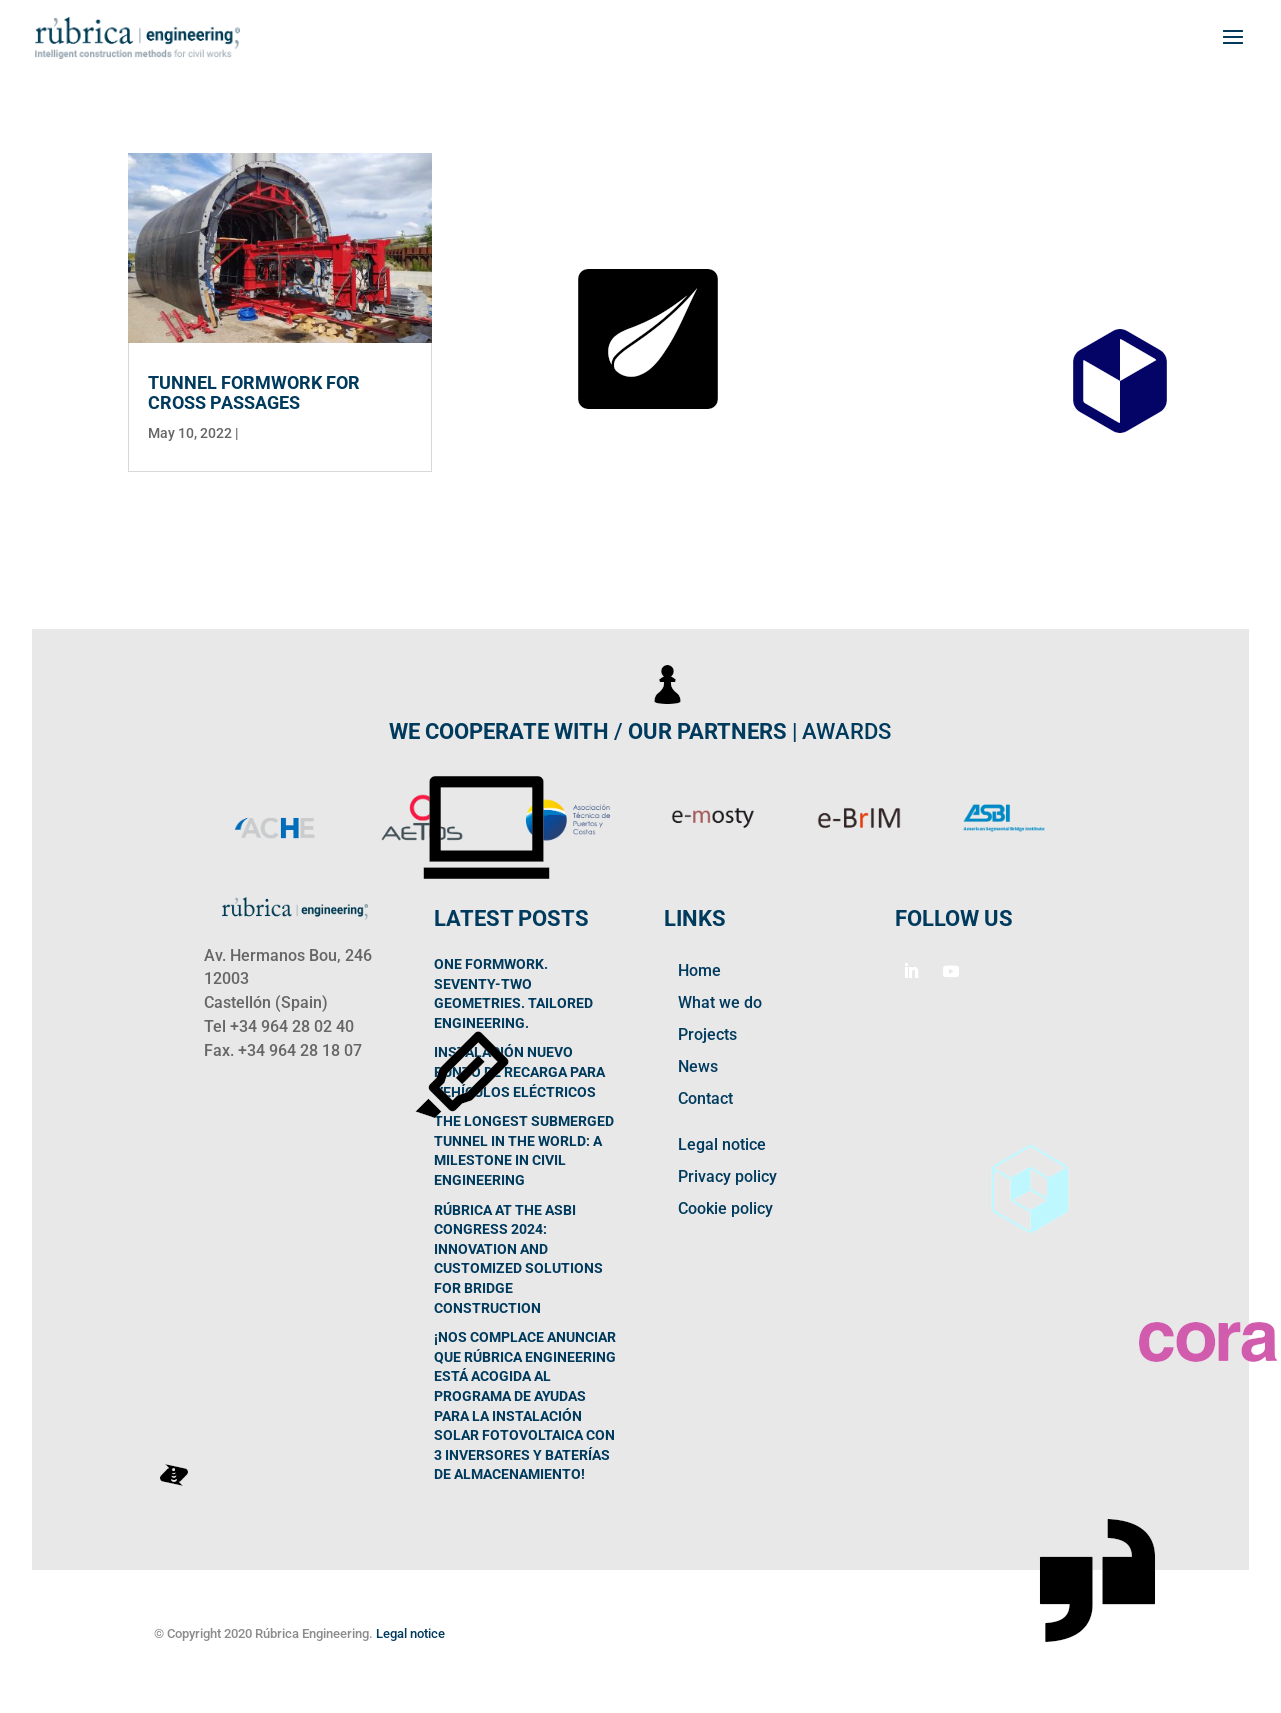 The height and width of the screenshot is (1713, 1281). I want to click on open the Boost mobile app, so click(174, 1475).